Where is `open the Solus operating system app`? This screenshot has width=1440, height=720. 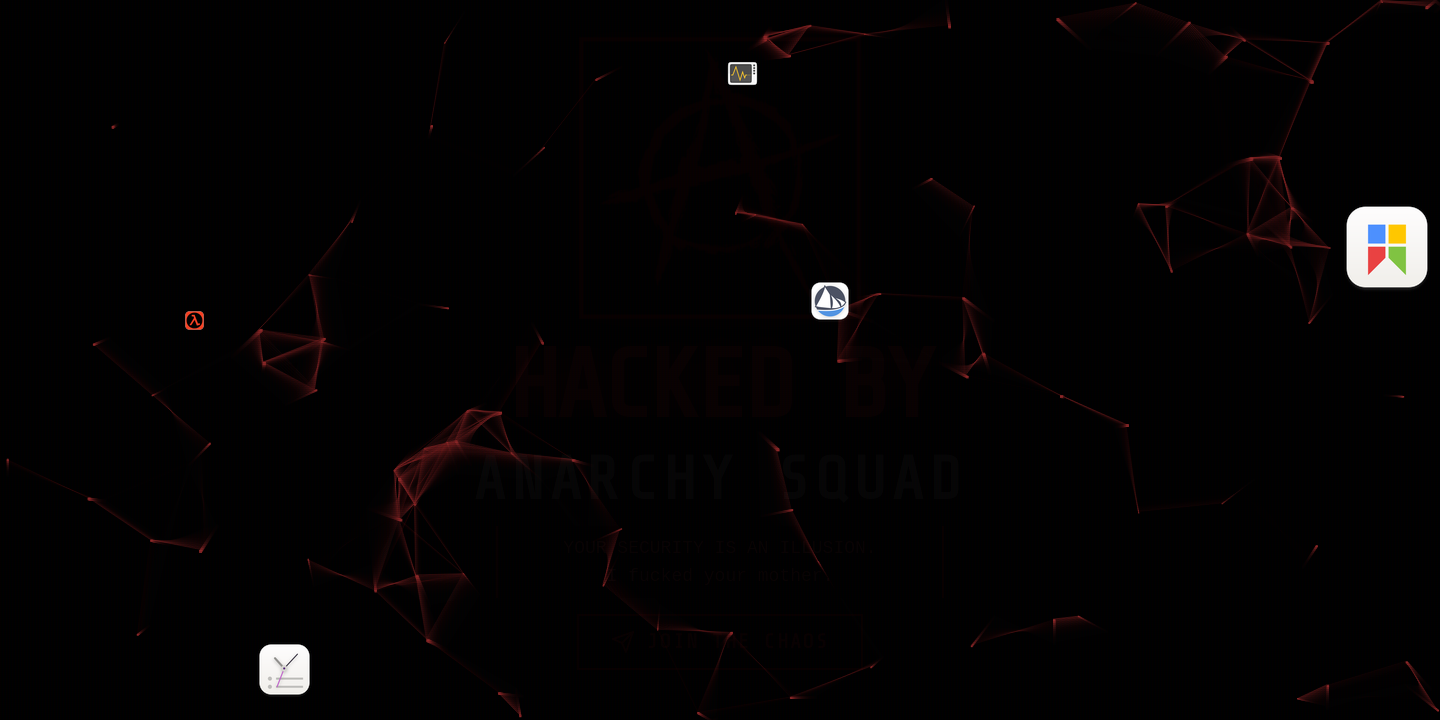 open the Solus operating system app is located at coordinates (830, 301).